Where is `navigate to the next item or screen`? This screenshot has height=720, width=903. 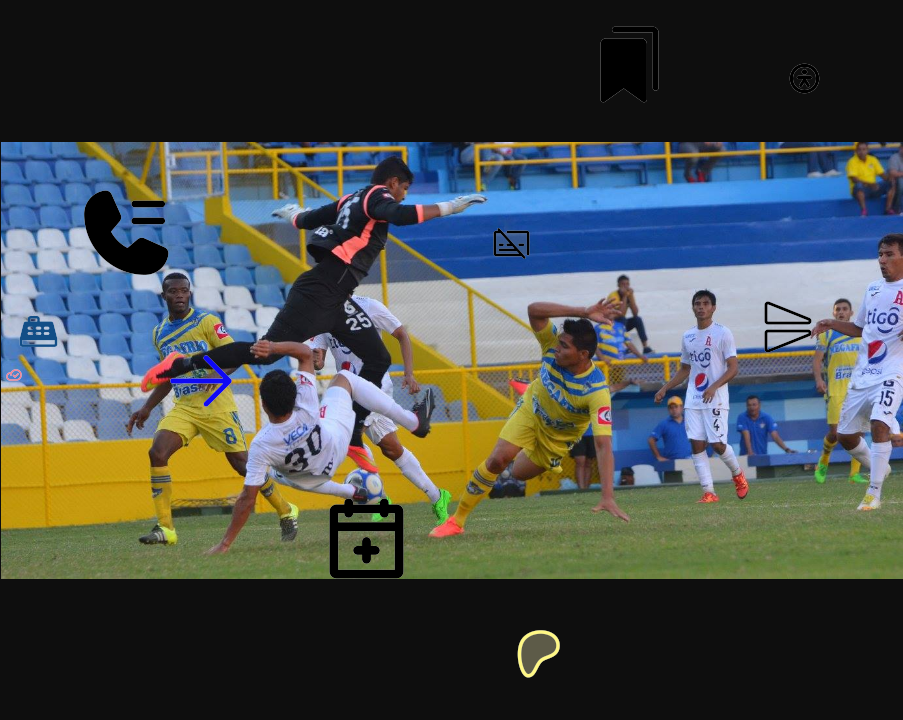 navigate to the next item or screen is located at coordinates (201, 381).